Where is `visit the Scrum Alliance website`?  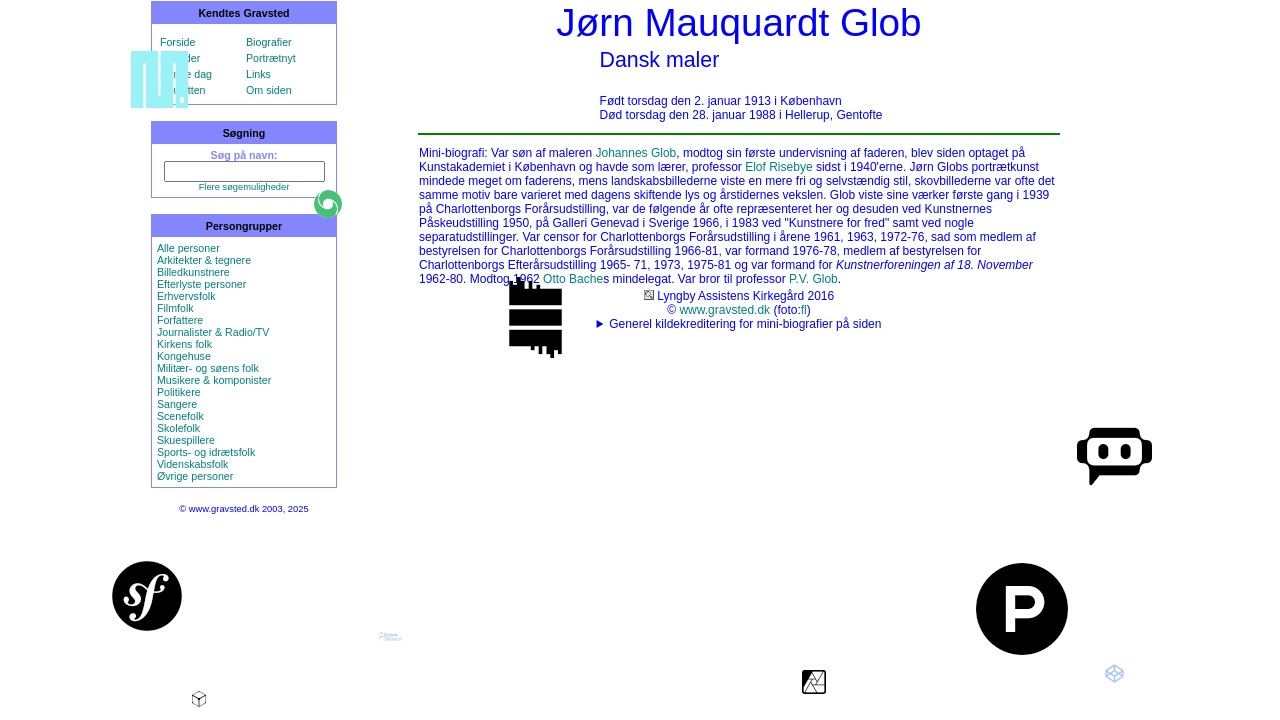
visit the Scrum Alliance website is located at coordinates (390, 636).